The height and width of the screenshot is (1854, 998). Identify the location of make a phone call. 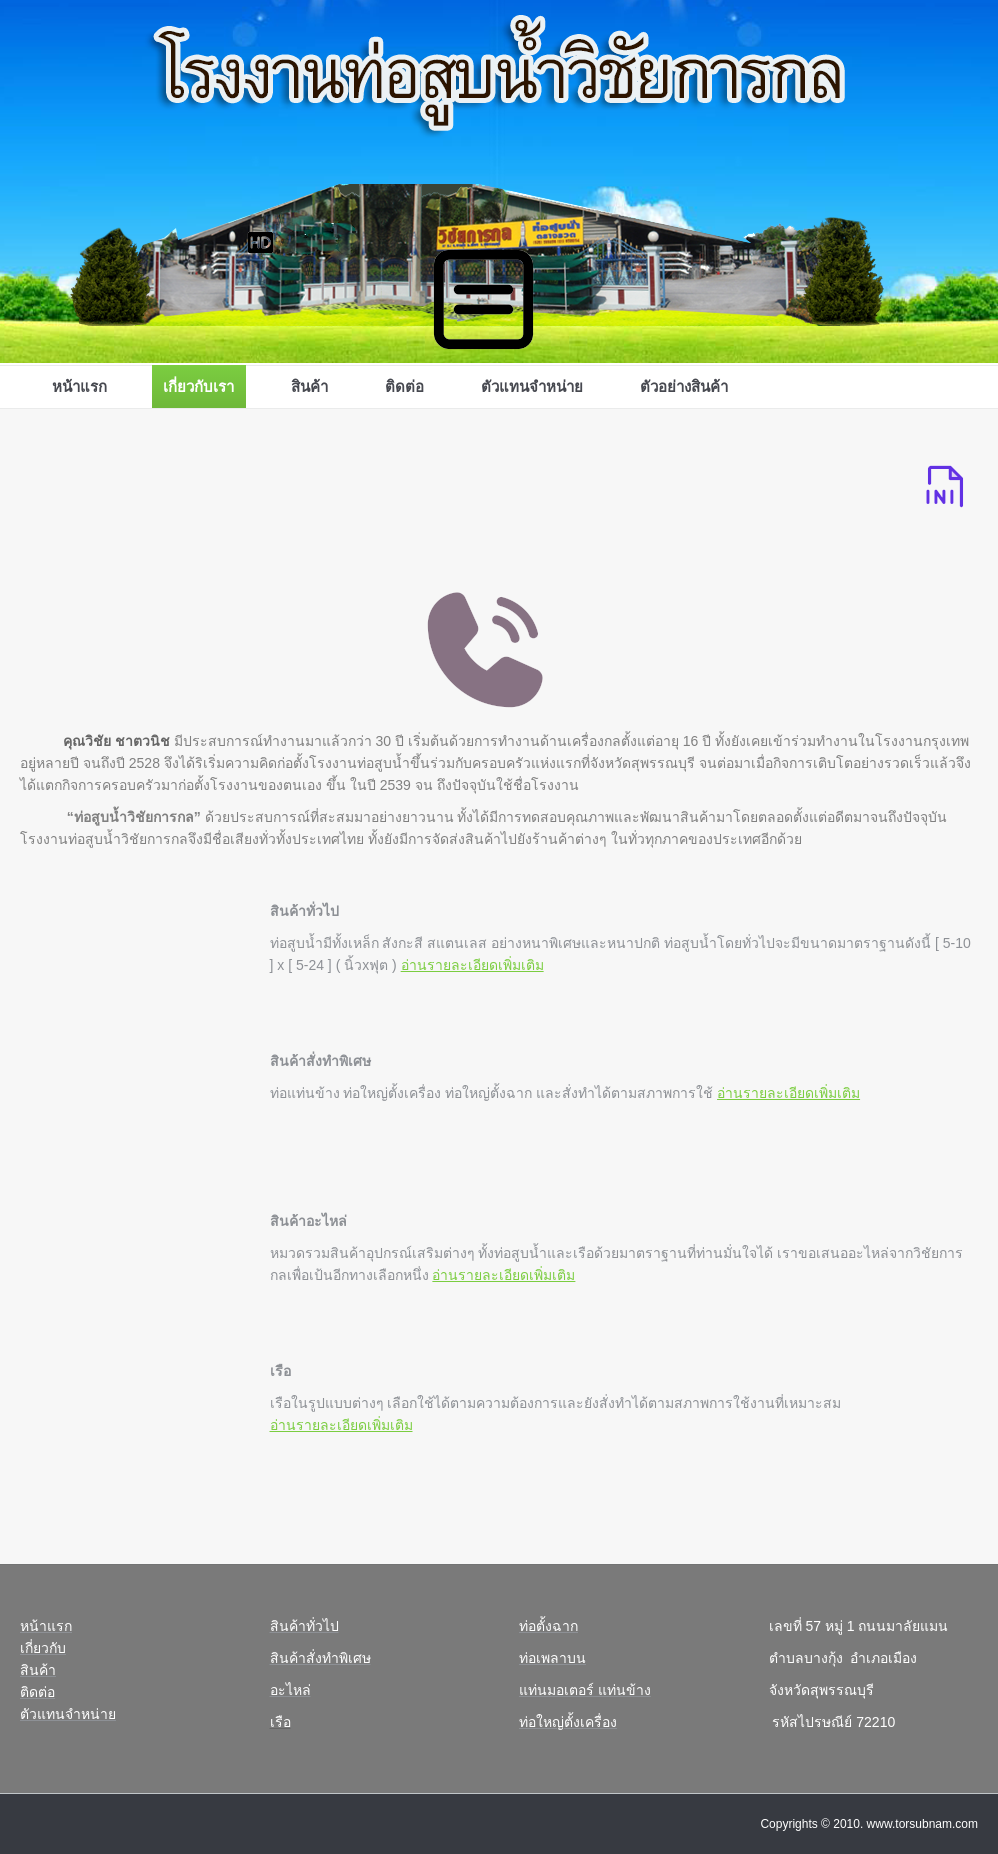
(487, 647).